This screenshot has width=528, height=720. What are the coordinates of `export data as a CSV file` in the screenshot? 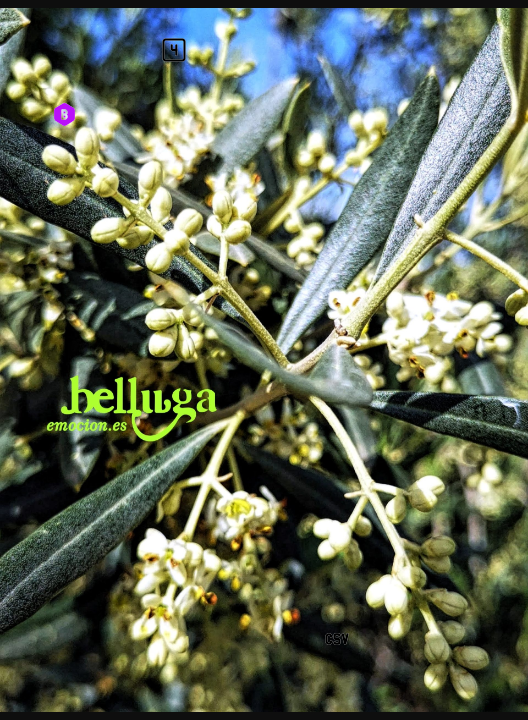 It's located at (337, 639).